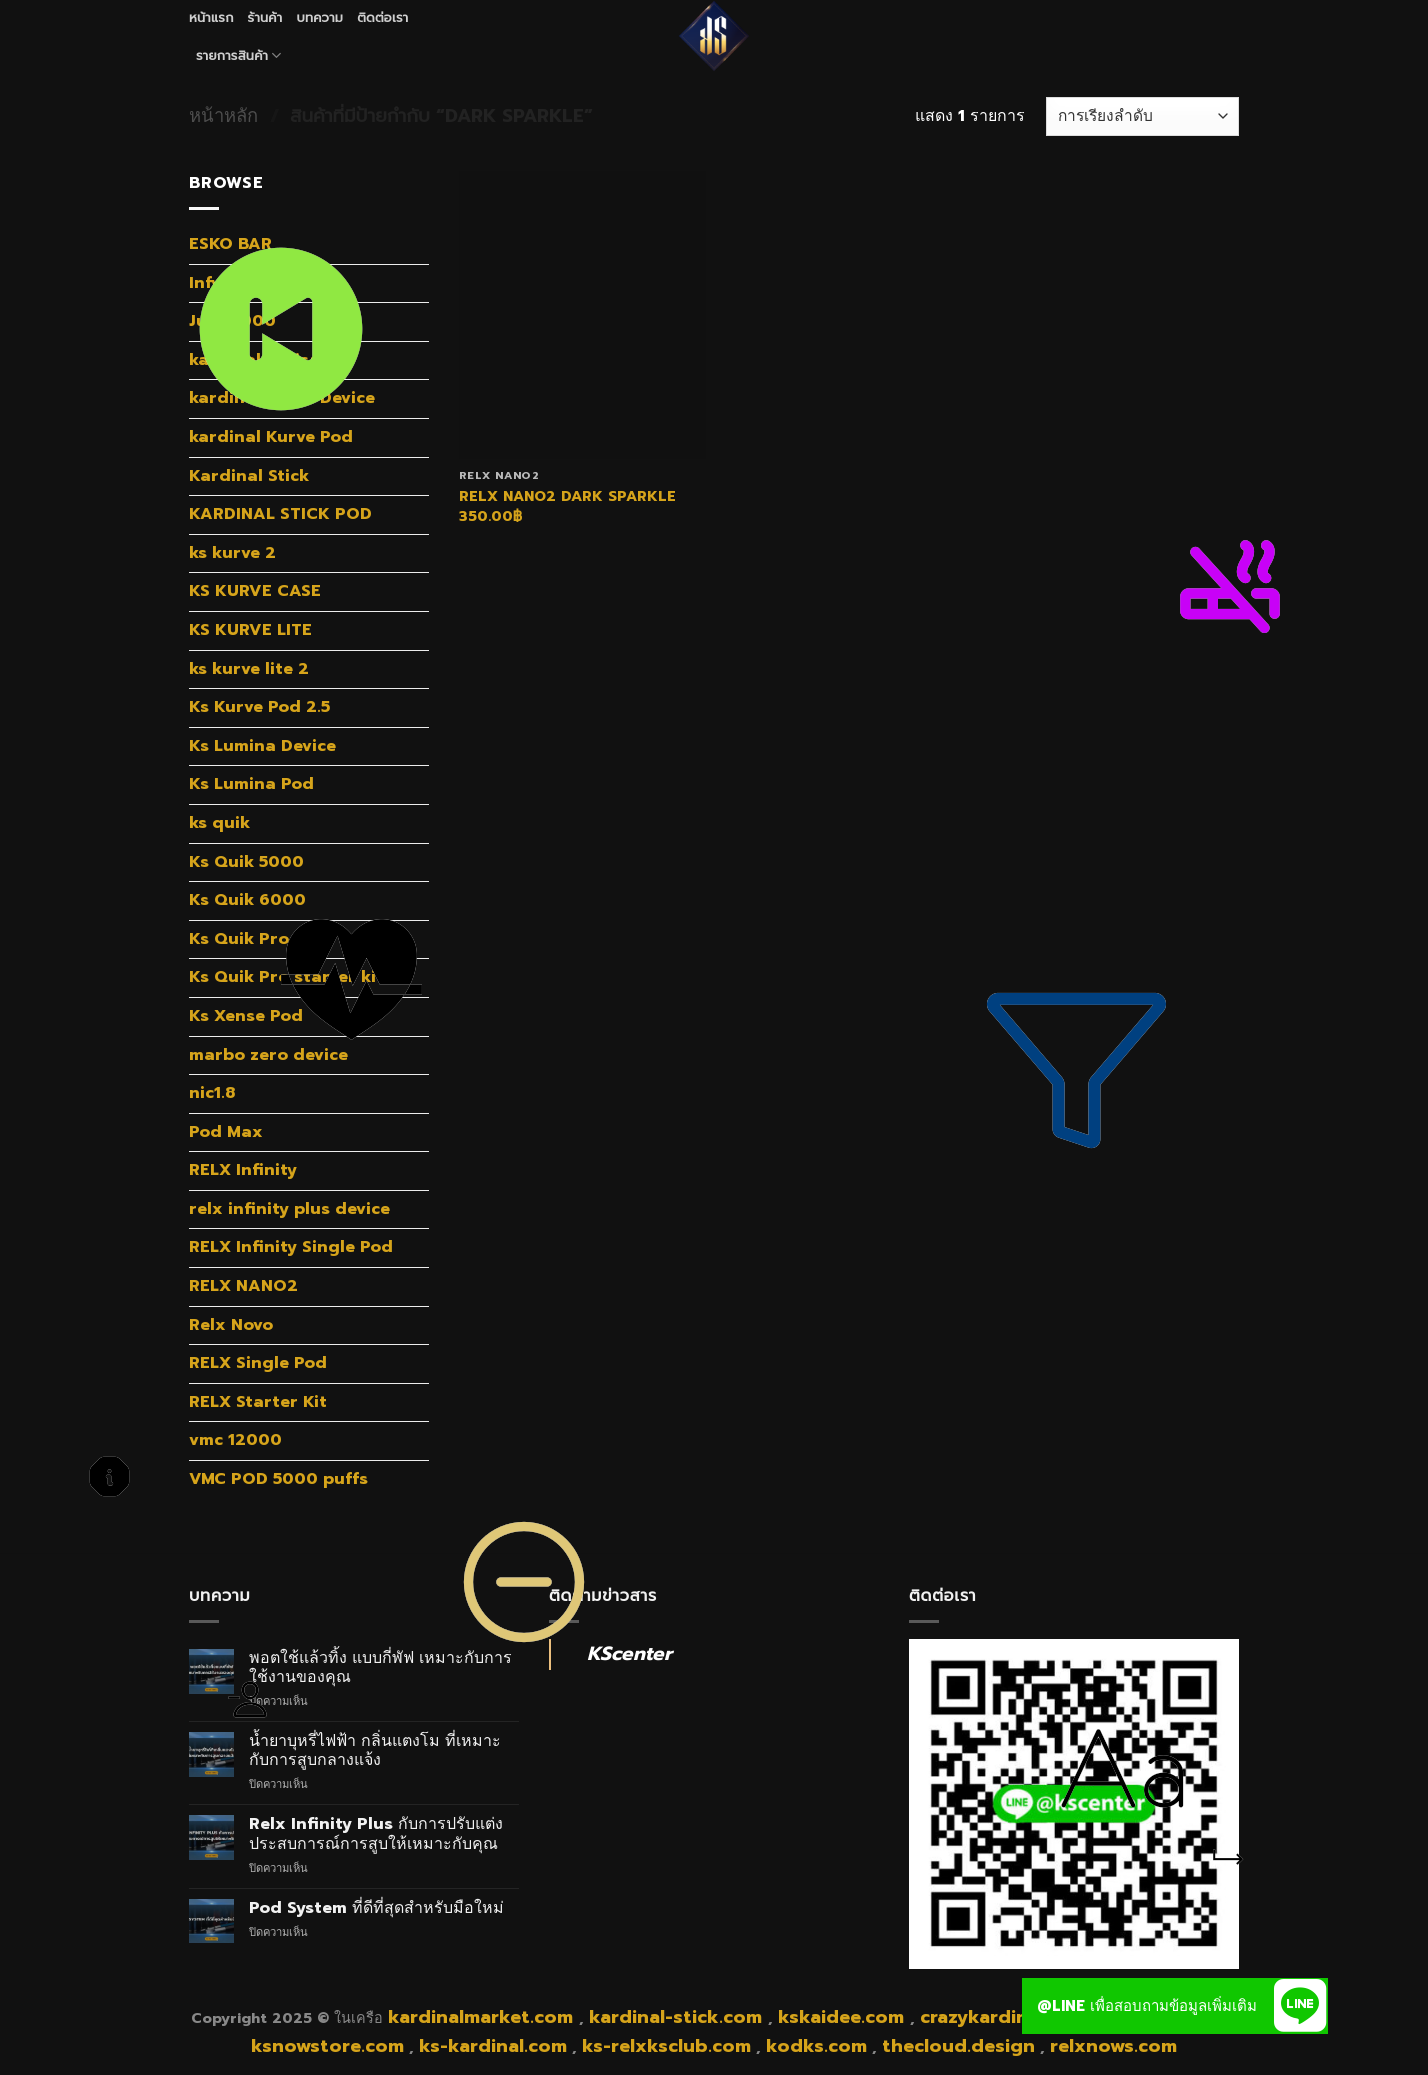 The height and width of the screenshot is (2075, 1428). I want to click on skip to previous track, so click(281, 329).